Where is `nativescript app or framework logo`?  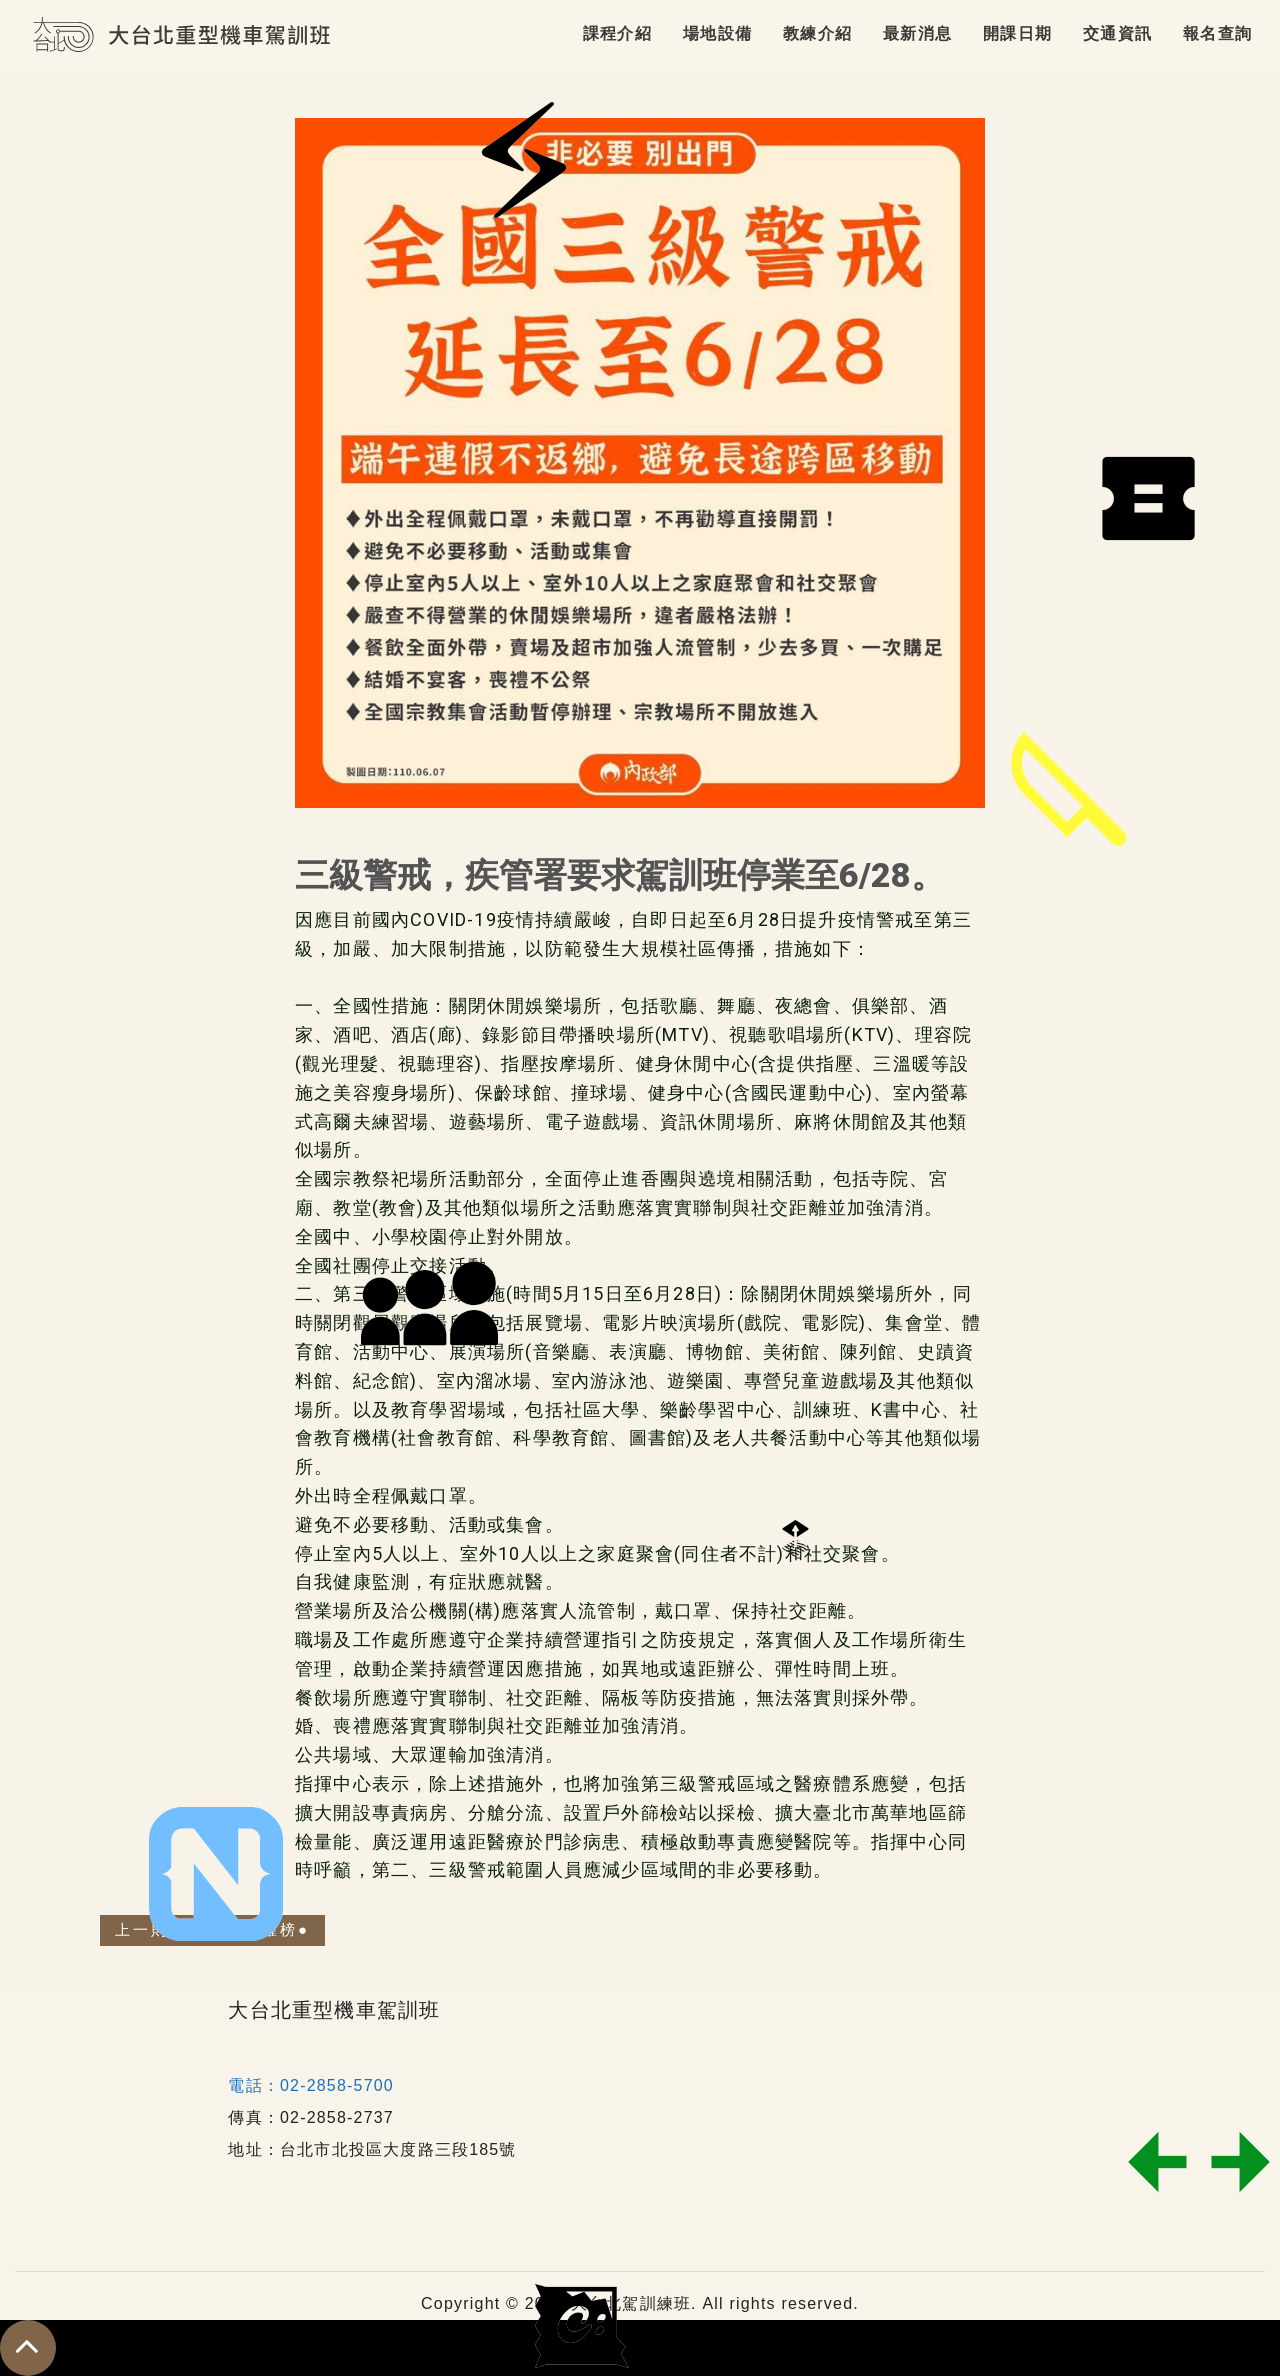
nativescript app or framework logo is located at coordinates (216, 1874).